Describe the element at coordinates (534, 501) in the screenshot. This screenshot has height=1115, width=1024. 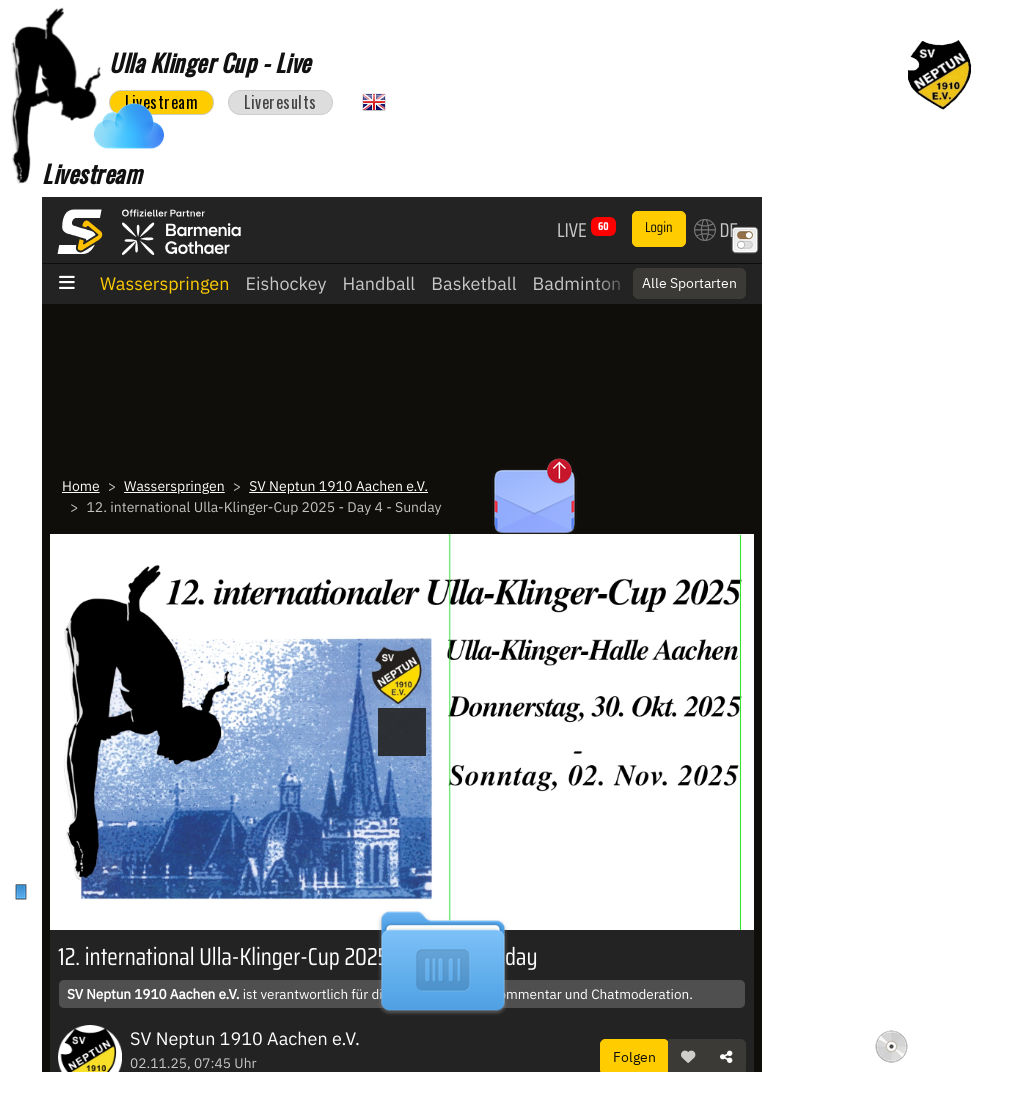
I see `send an email or message` at that location.